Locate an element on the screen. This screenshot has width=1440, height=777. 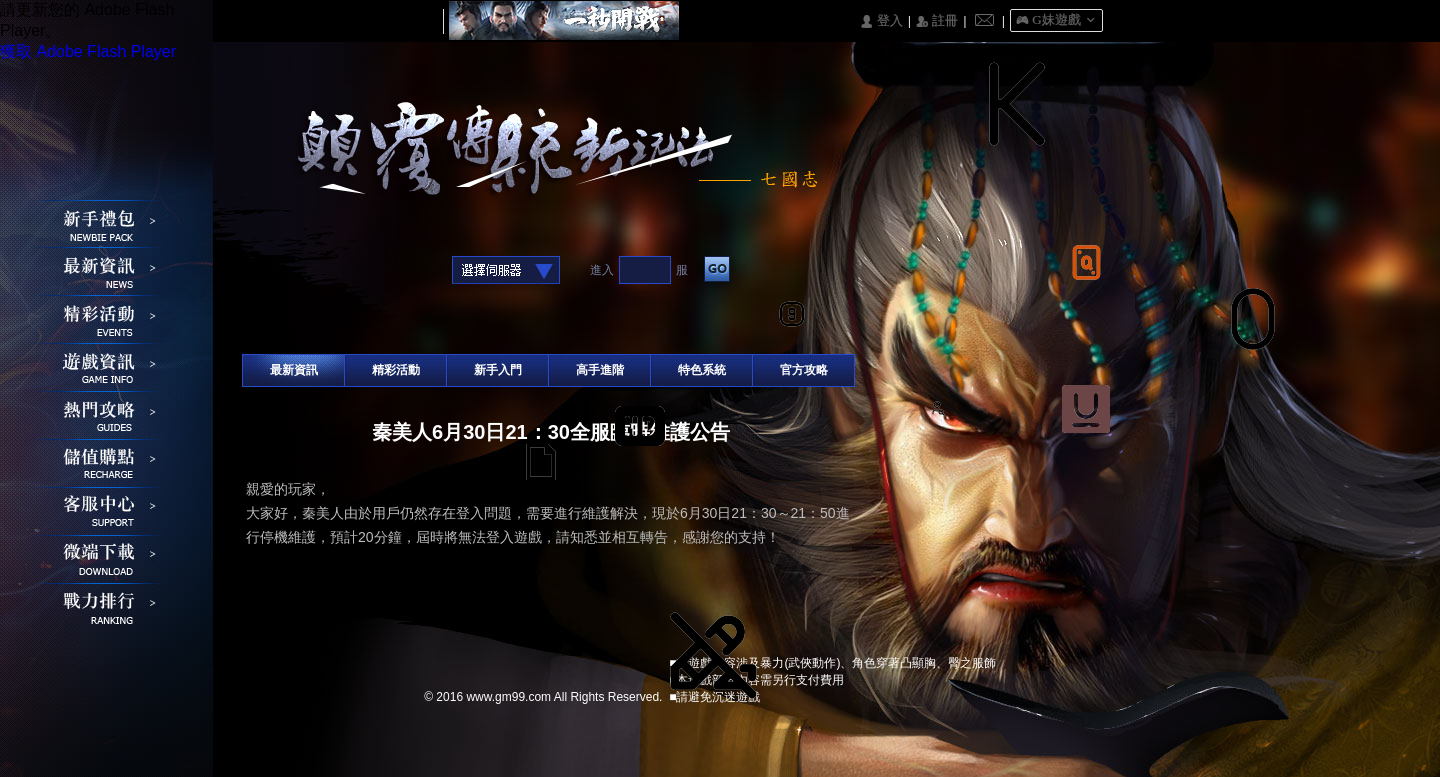
queen playing card in a card game interface is located at coordinates (1086, 262).